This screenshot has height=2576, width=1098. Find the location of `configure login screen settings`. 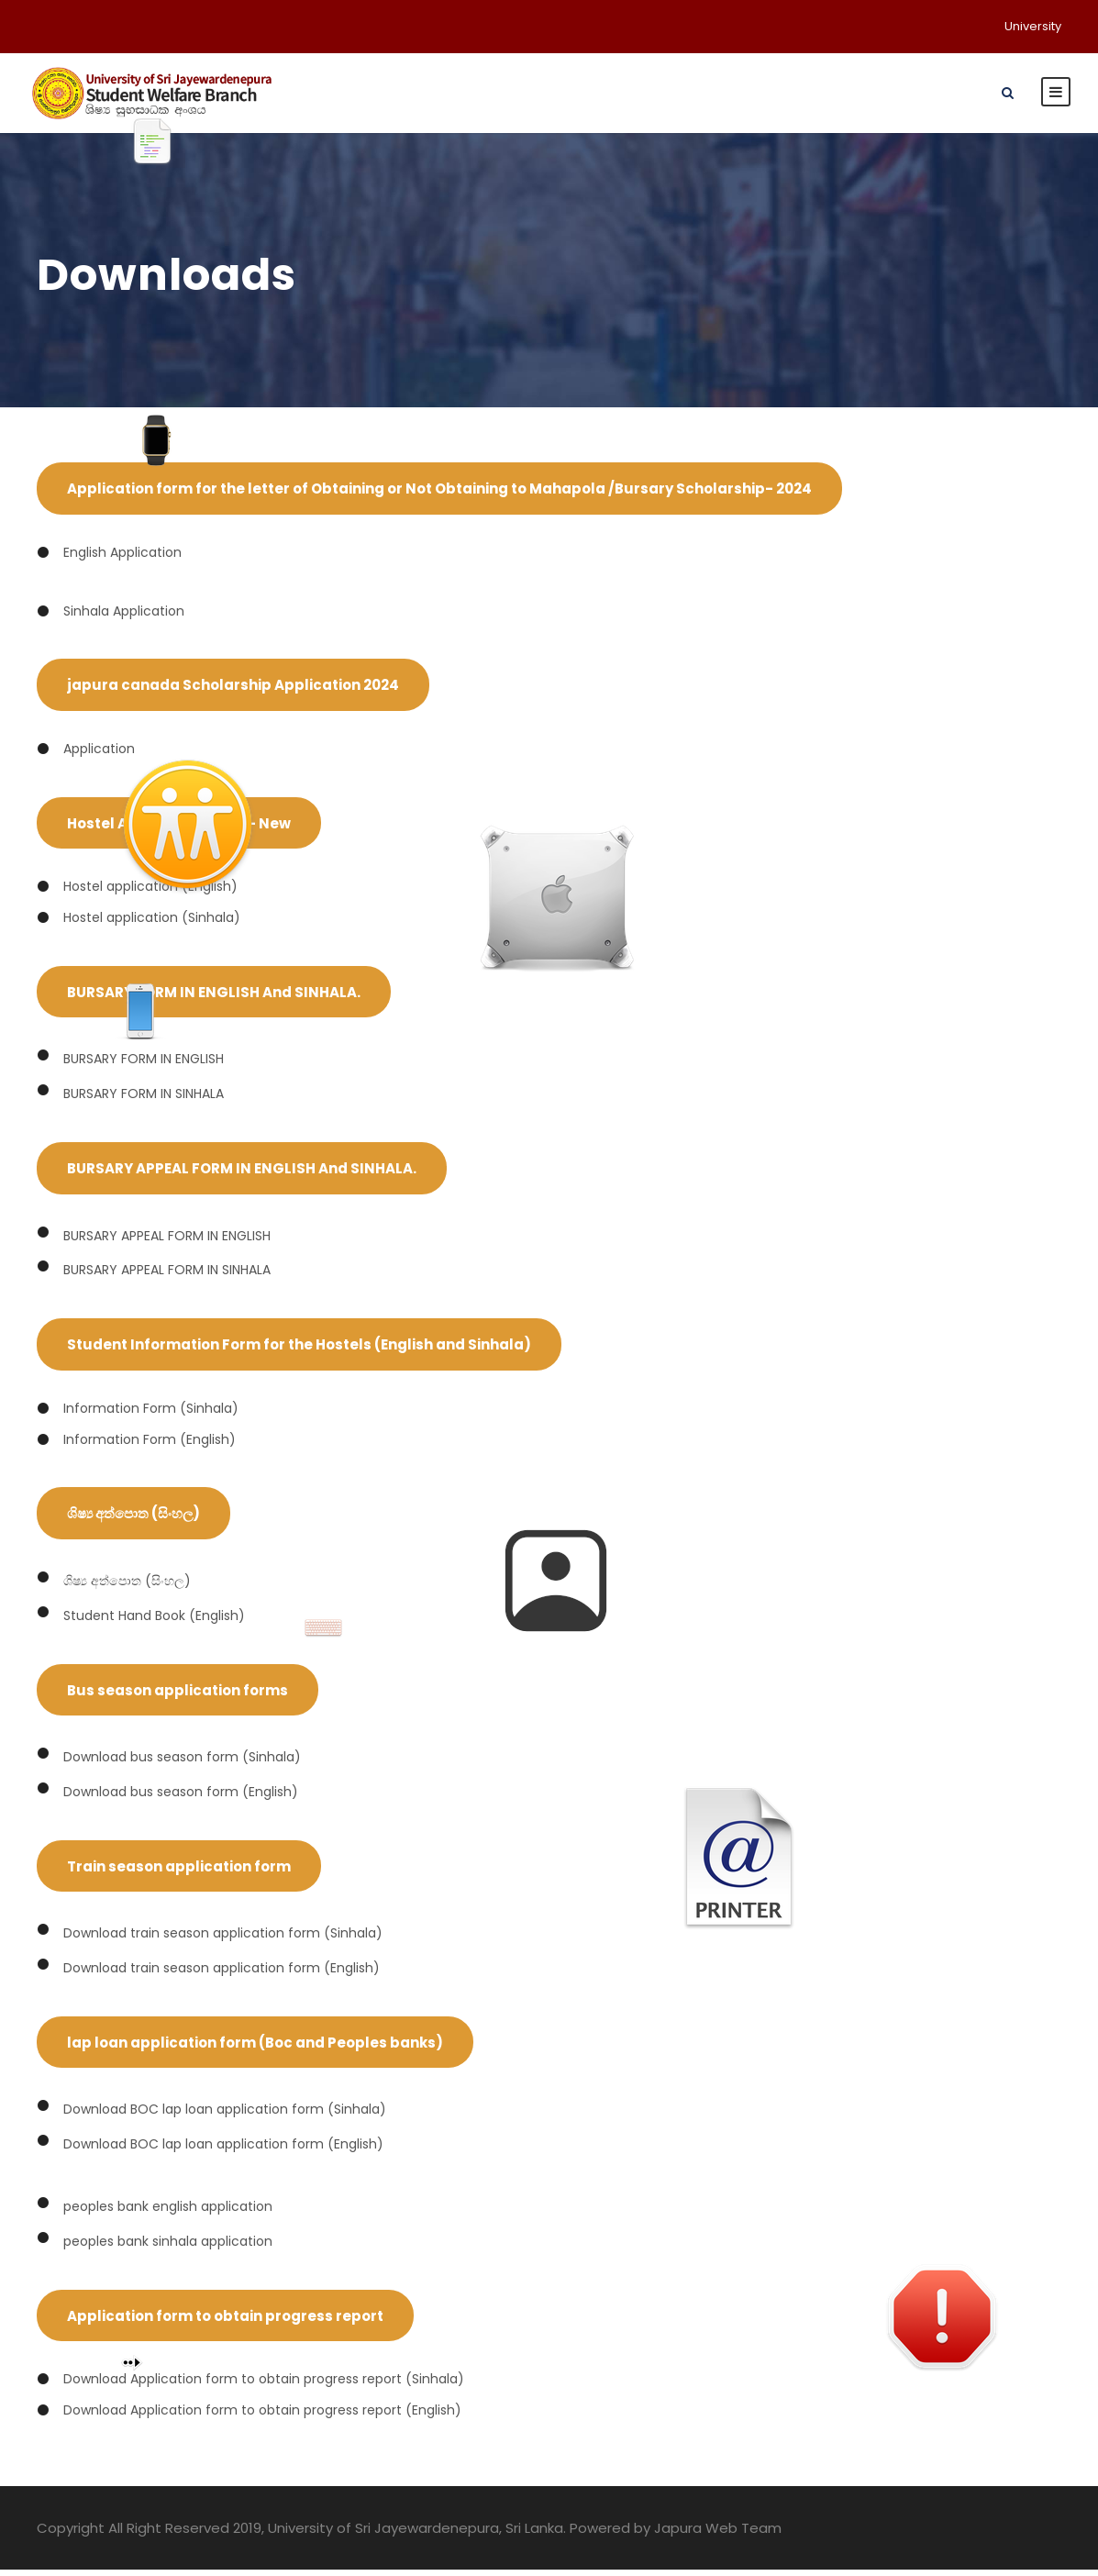

configure login screen settings is located at coordinates (556, 1581).